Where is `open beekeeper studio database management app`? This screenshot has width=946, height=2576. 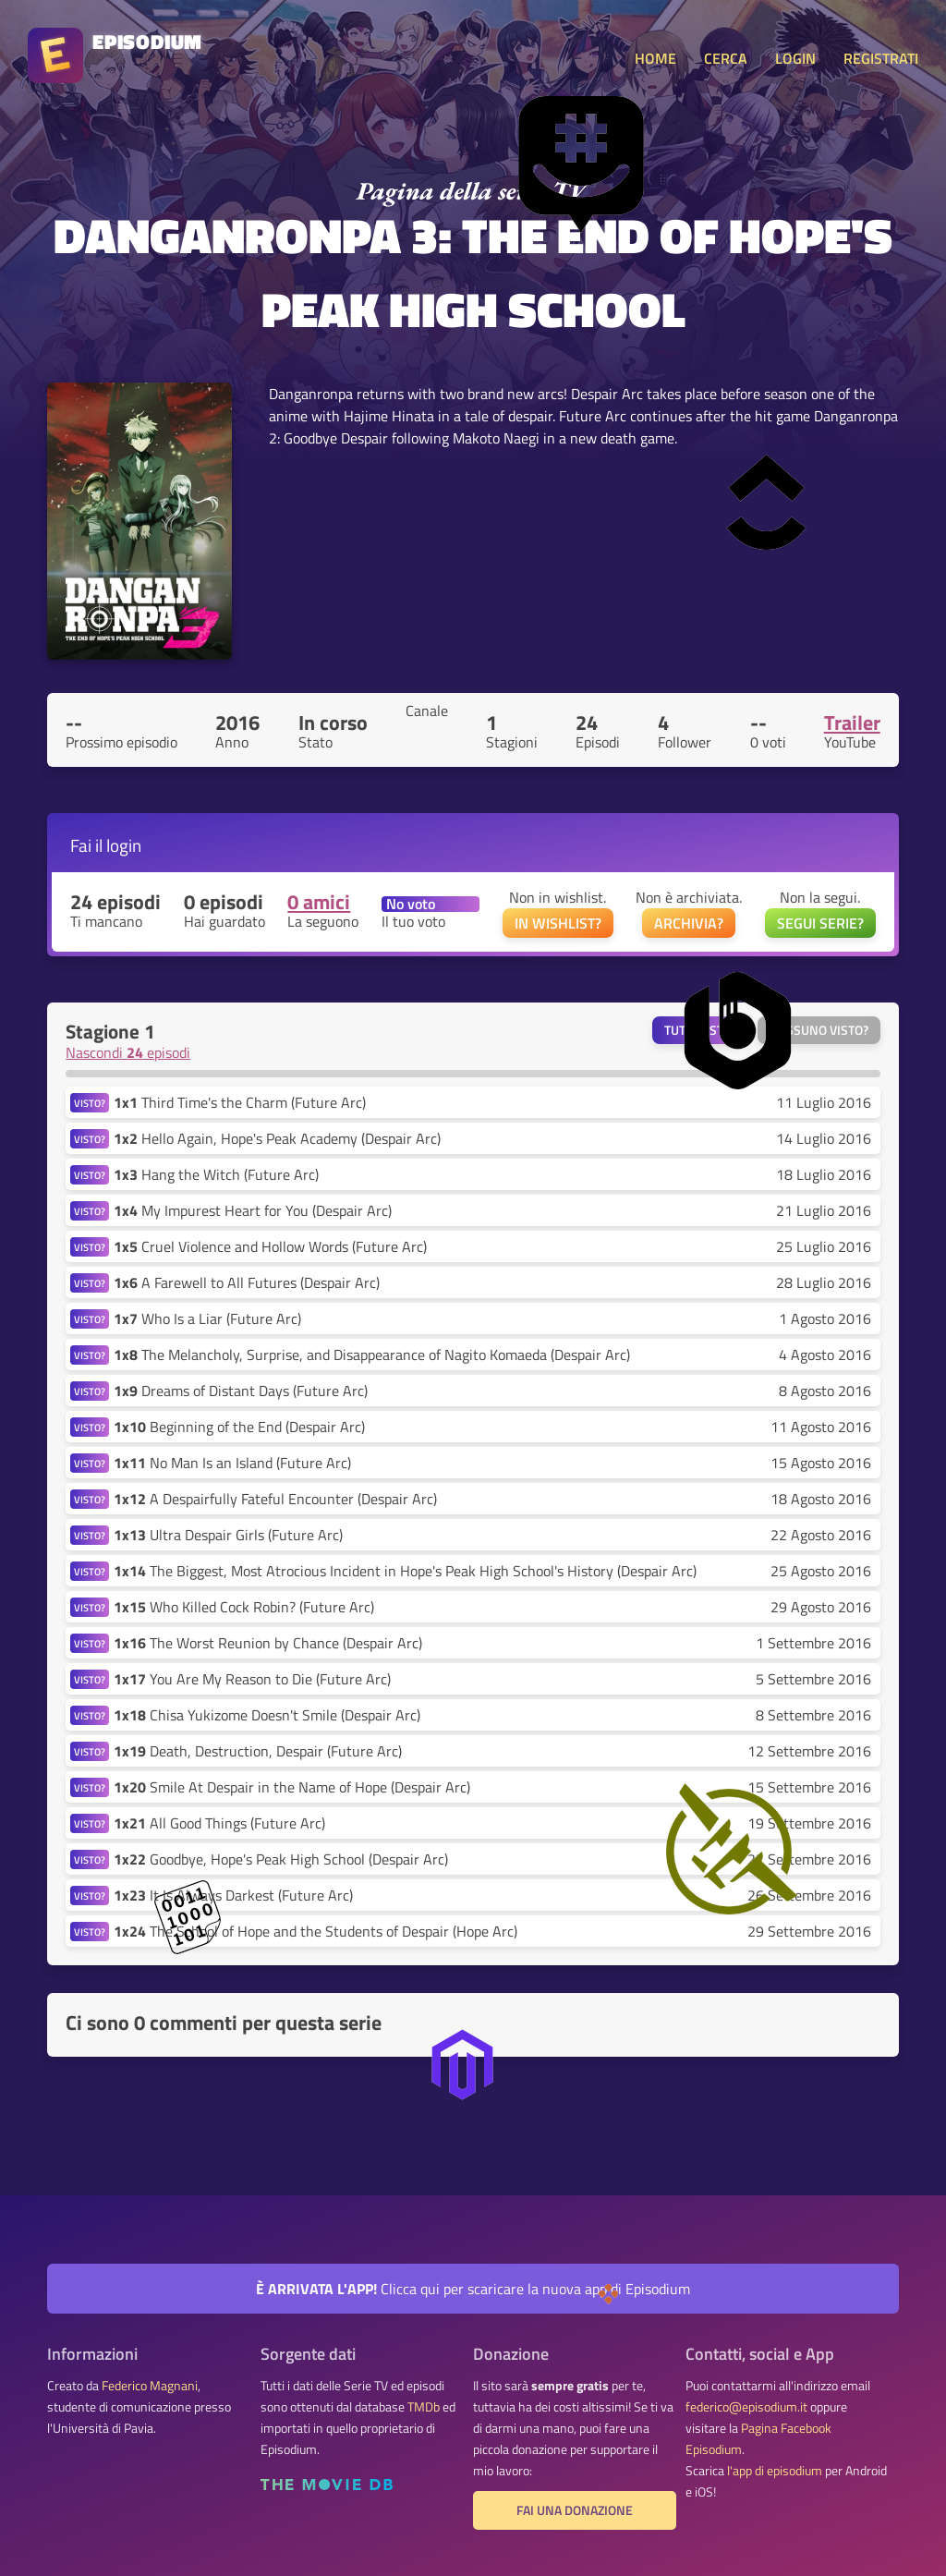 open beekeeper studio database management app is located at coordinates (737, 1030).